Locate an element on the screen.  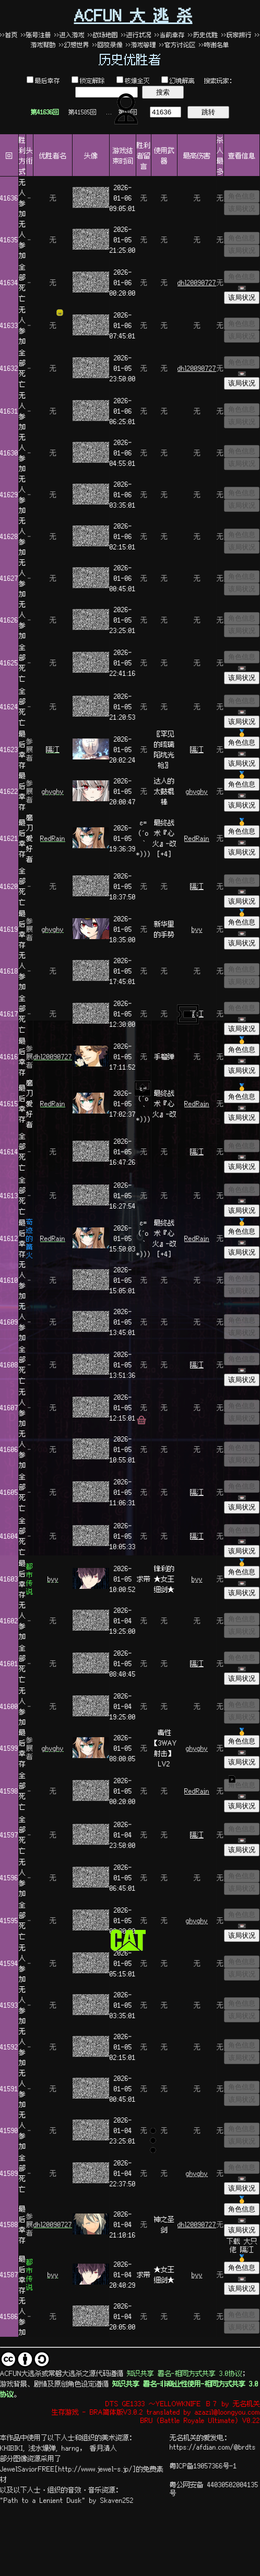
view your profile is located at coordinates (126, 109).